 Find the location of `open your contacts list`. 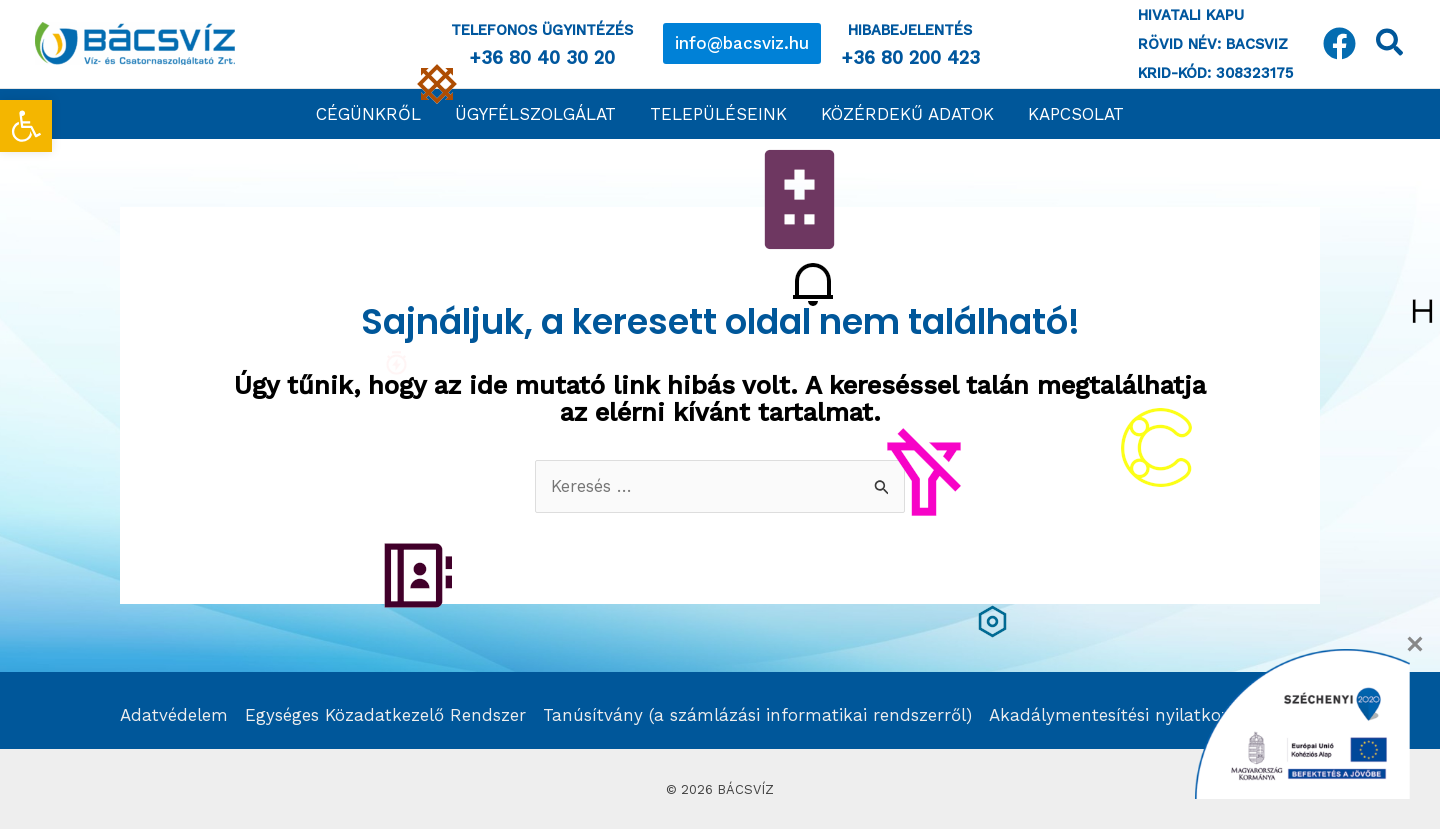

open your contacts list is located at coordinates (413, 575).